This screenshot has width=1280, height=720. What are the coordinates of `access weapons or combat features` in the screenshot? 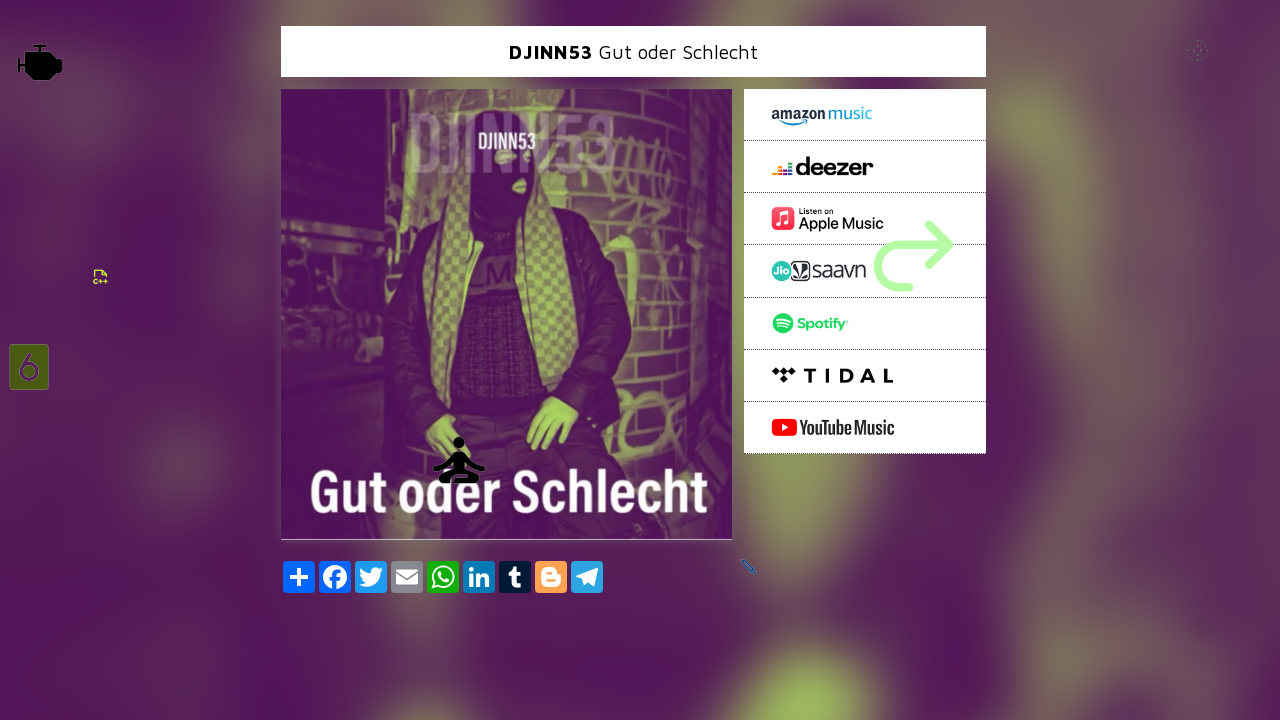 It's located at (749, 567).